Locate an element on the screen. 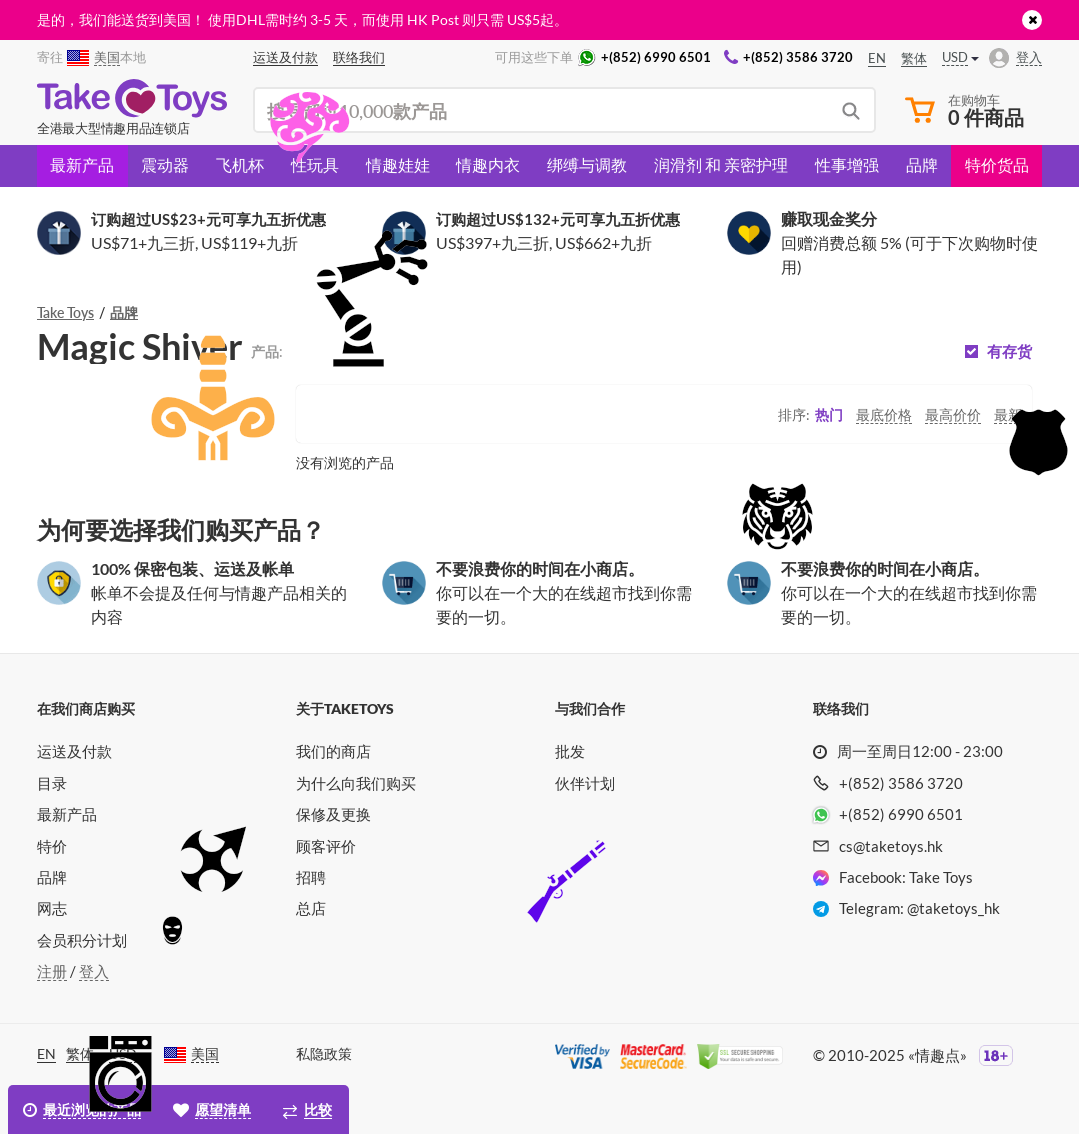  access AI or smart features is located at coordinates (309, 125).